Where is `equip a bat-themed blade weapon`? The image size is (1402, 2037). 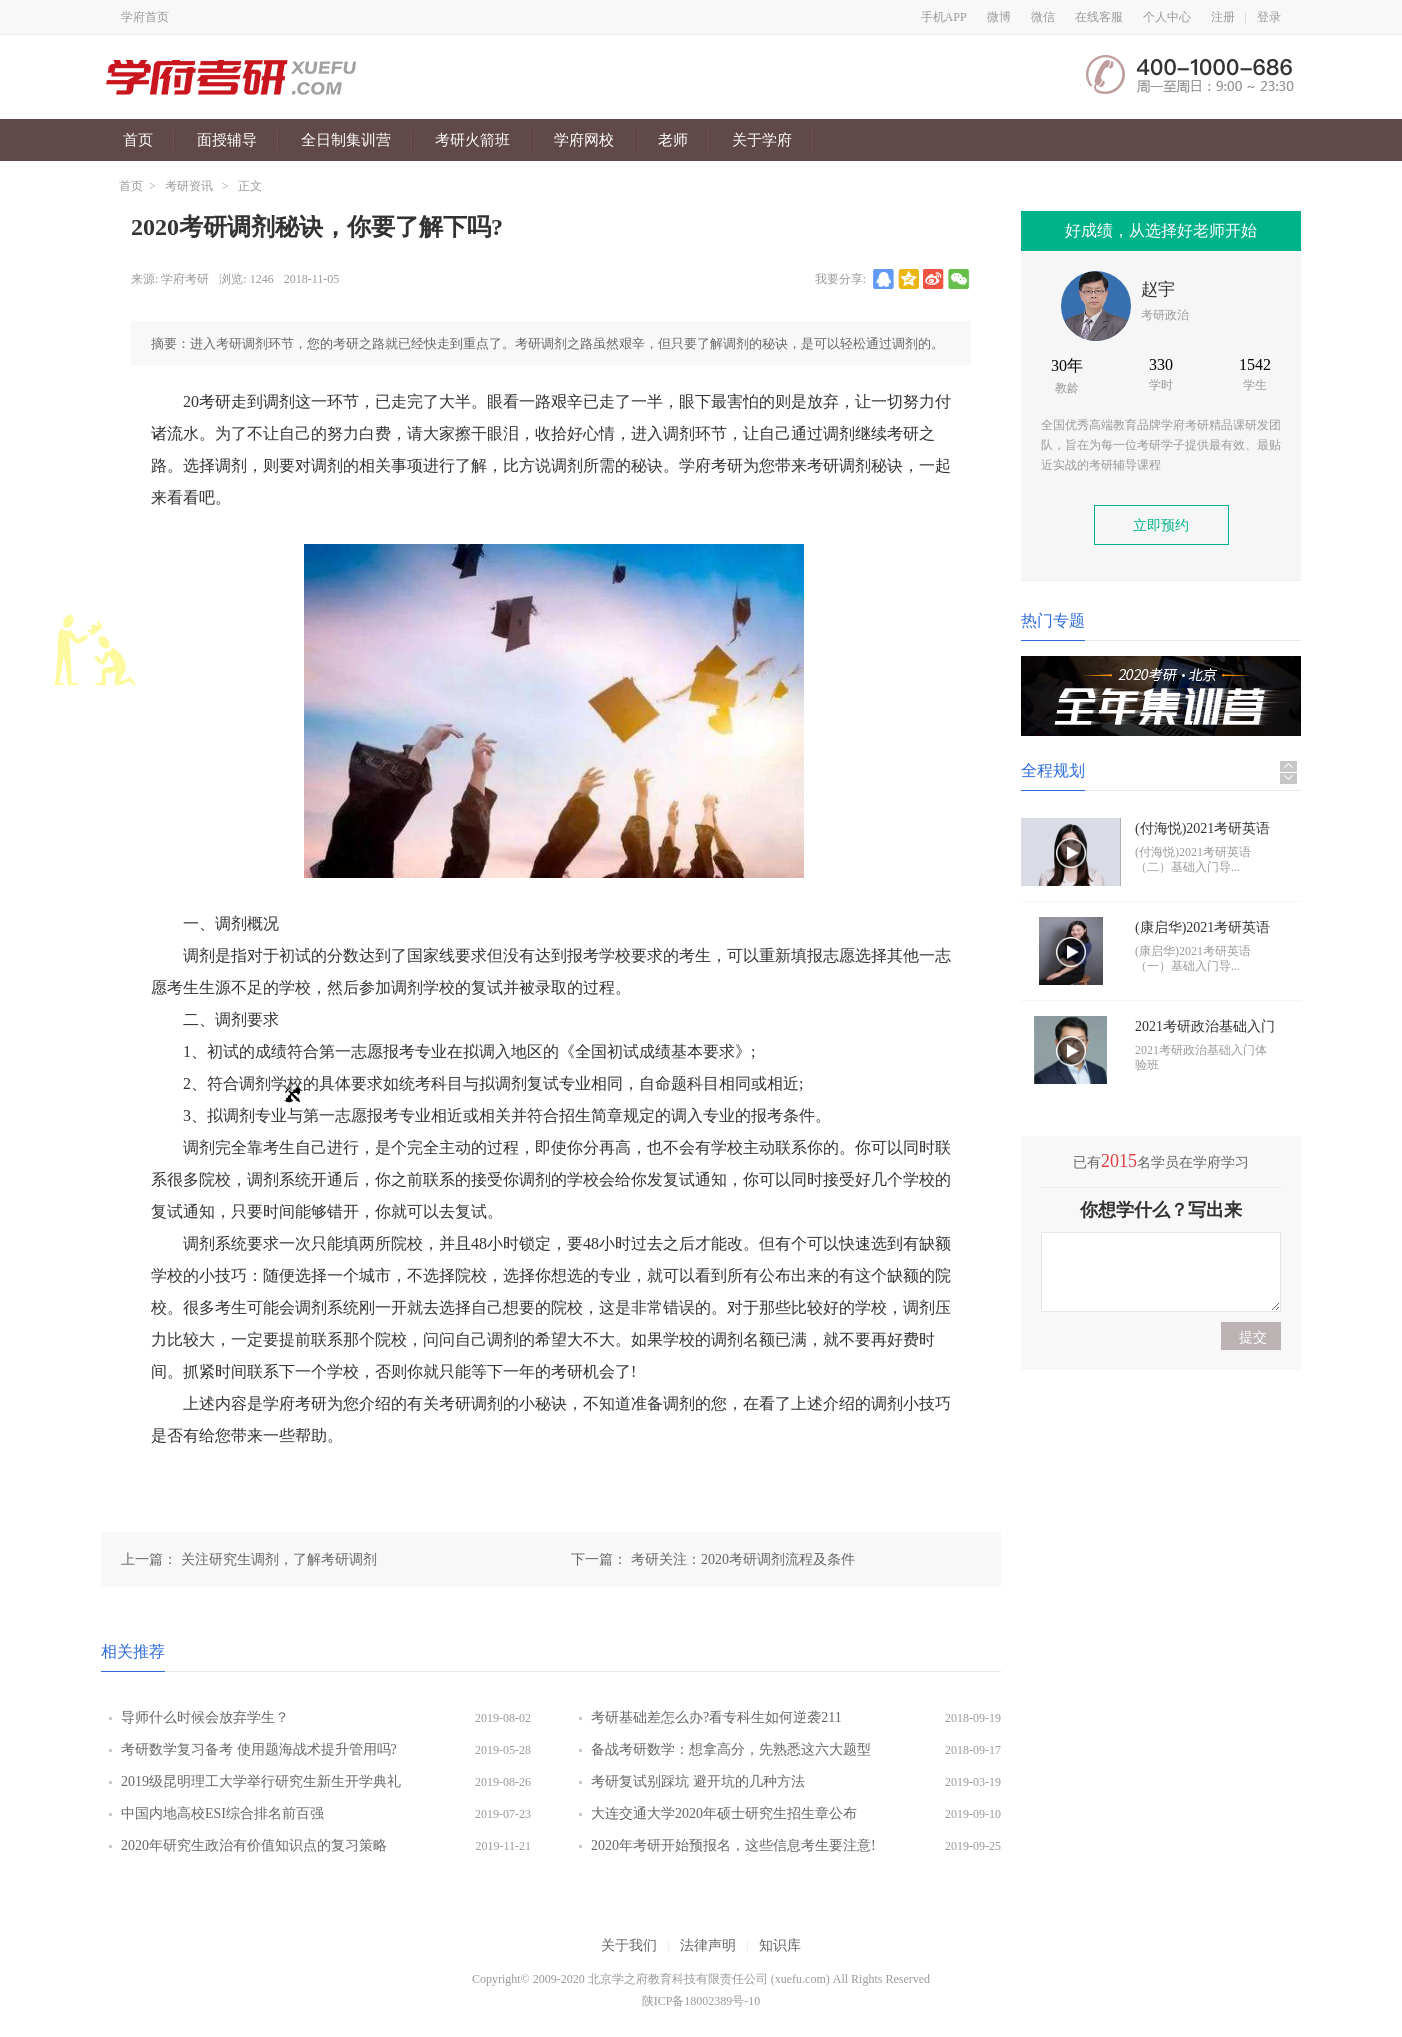
equip a bat-themed blade weapon is located at coordinates (292, 1094).